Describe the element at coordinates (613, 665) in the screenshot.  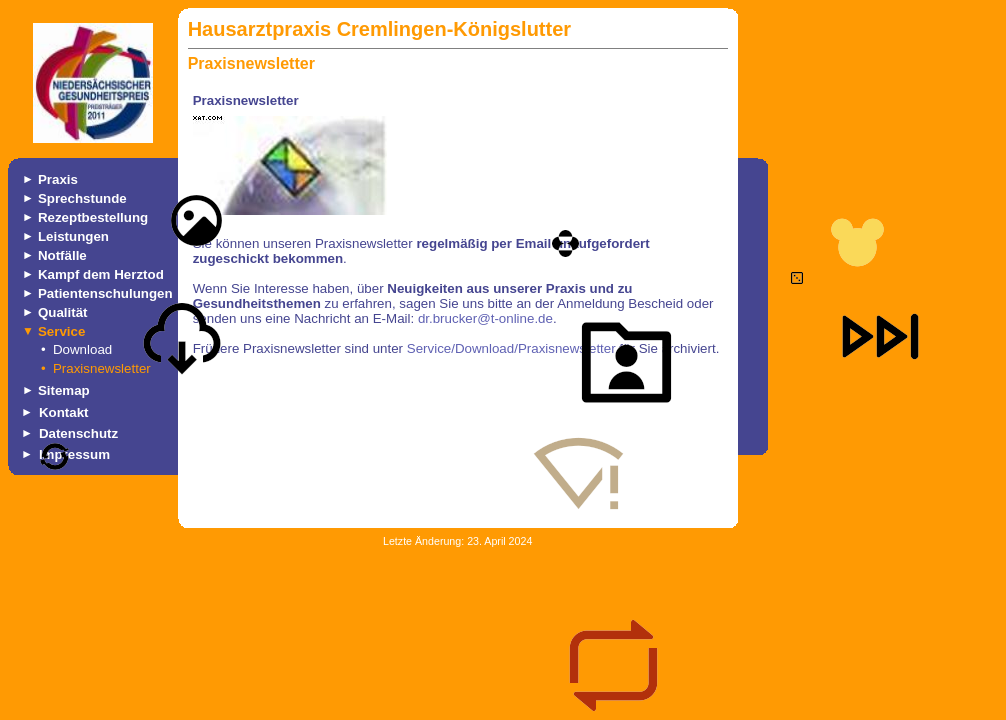
I see `enable repeat or loop playback` at that location.